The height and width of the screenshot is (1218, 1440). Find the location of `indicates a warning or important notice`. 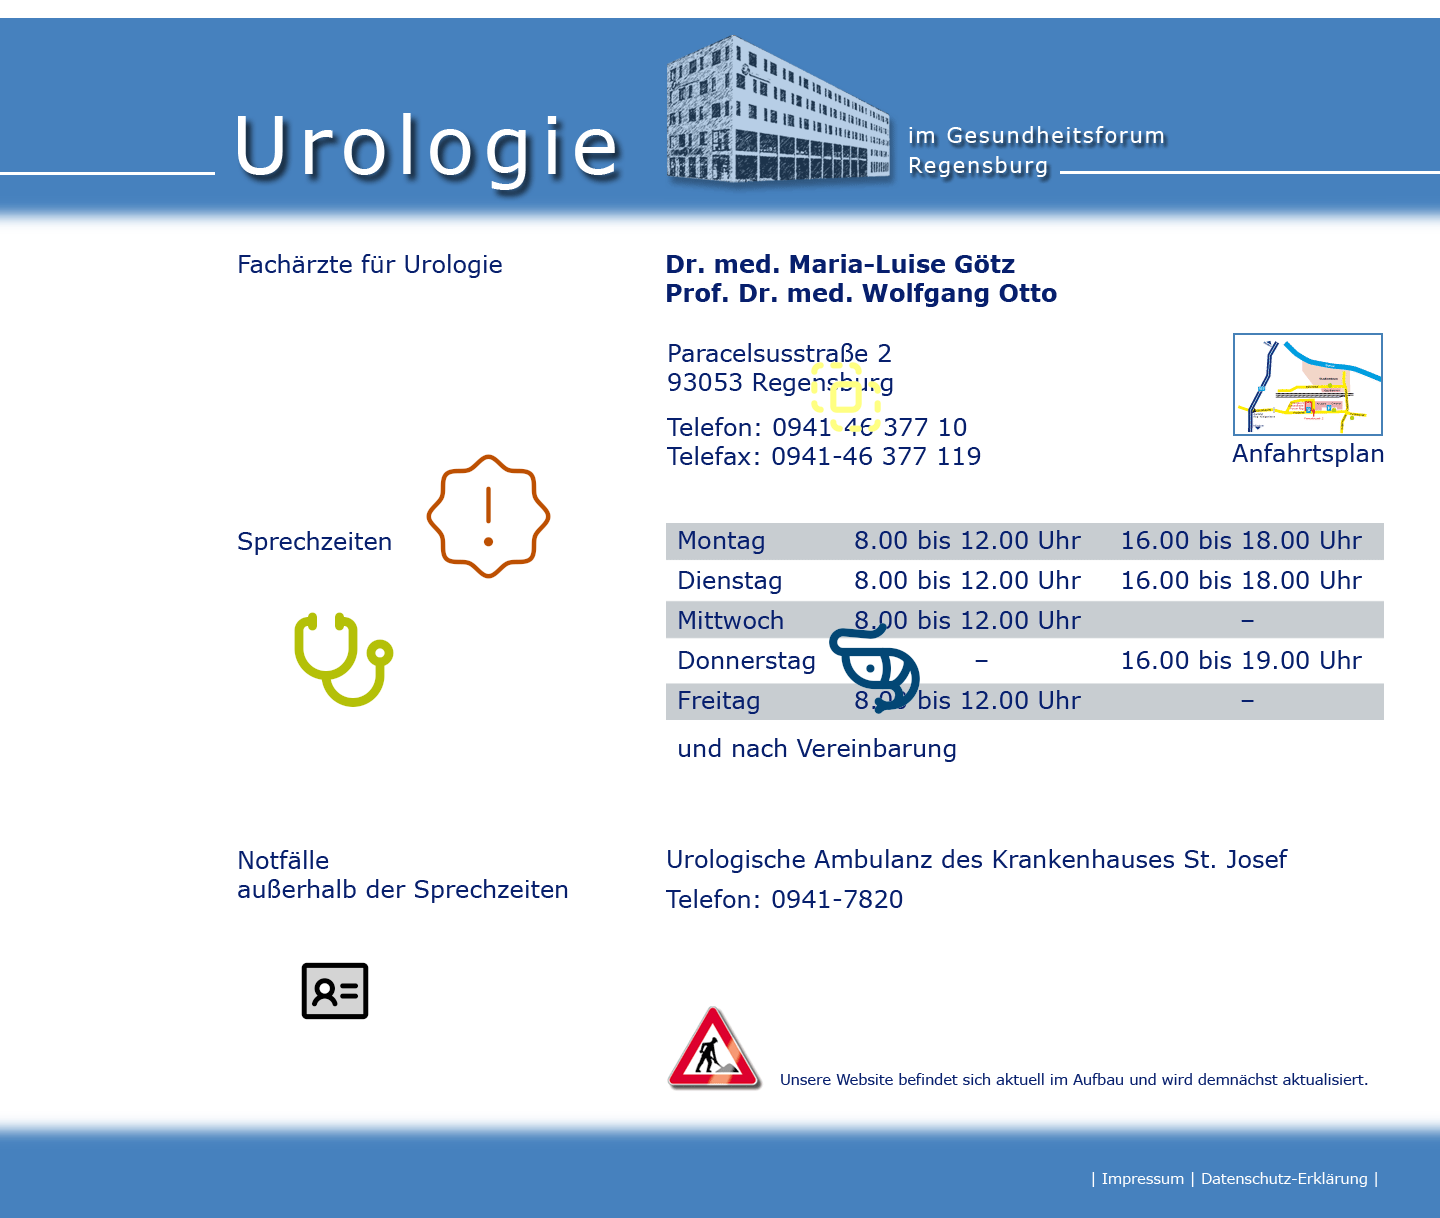

indicates a warning or important notice is located at coordinates (488, 516).